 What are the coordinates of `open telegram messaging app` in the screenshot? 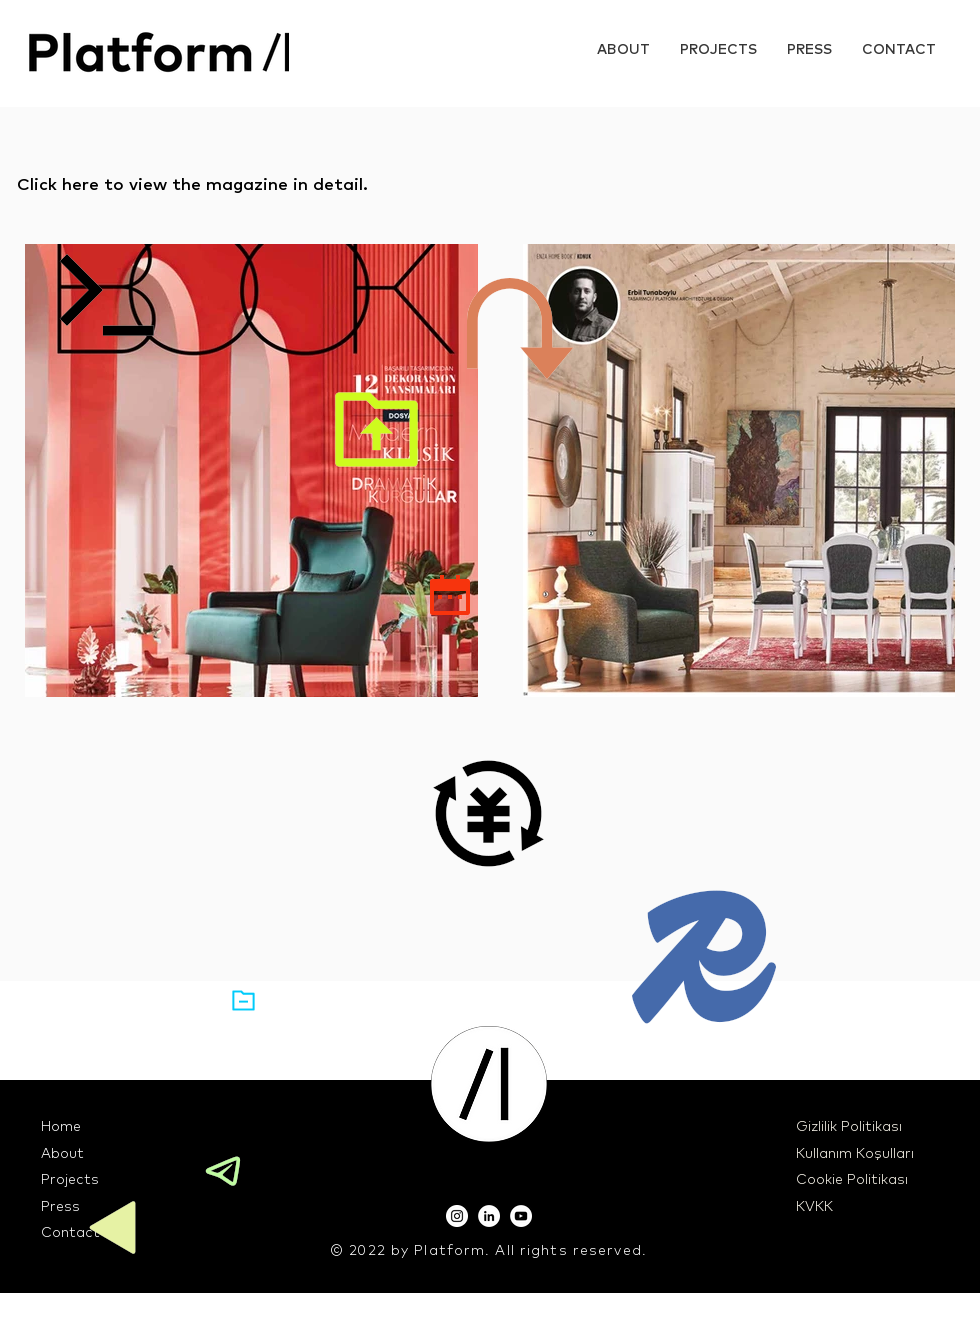 It's located at (225, 1169).